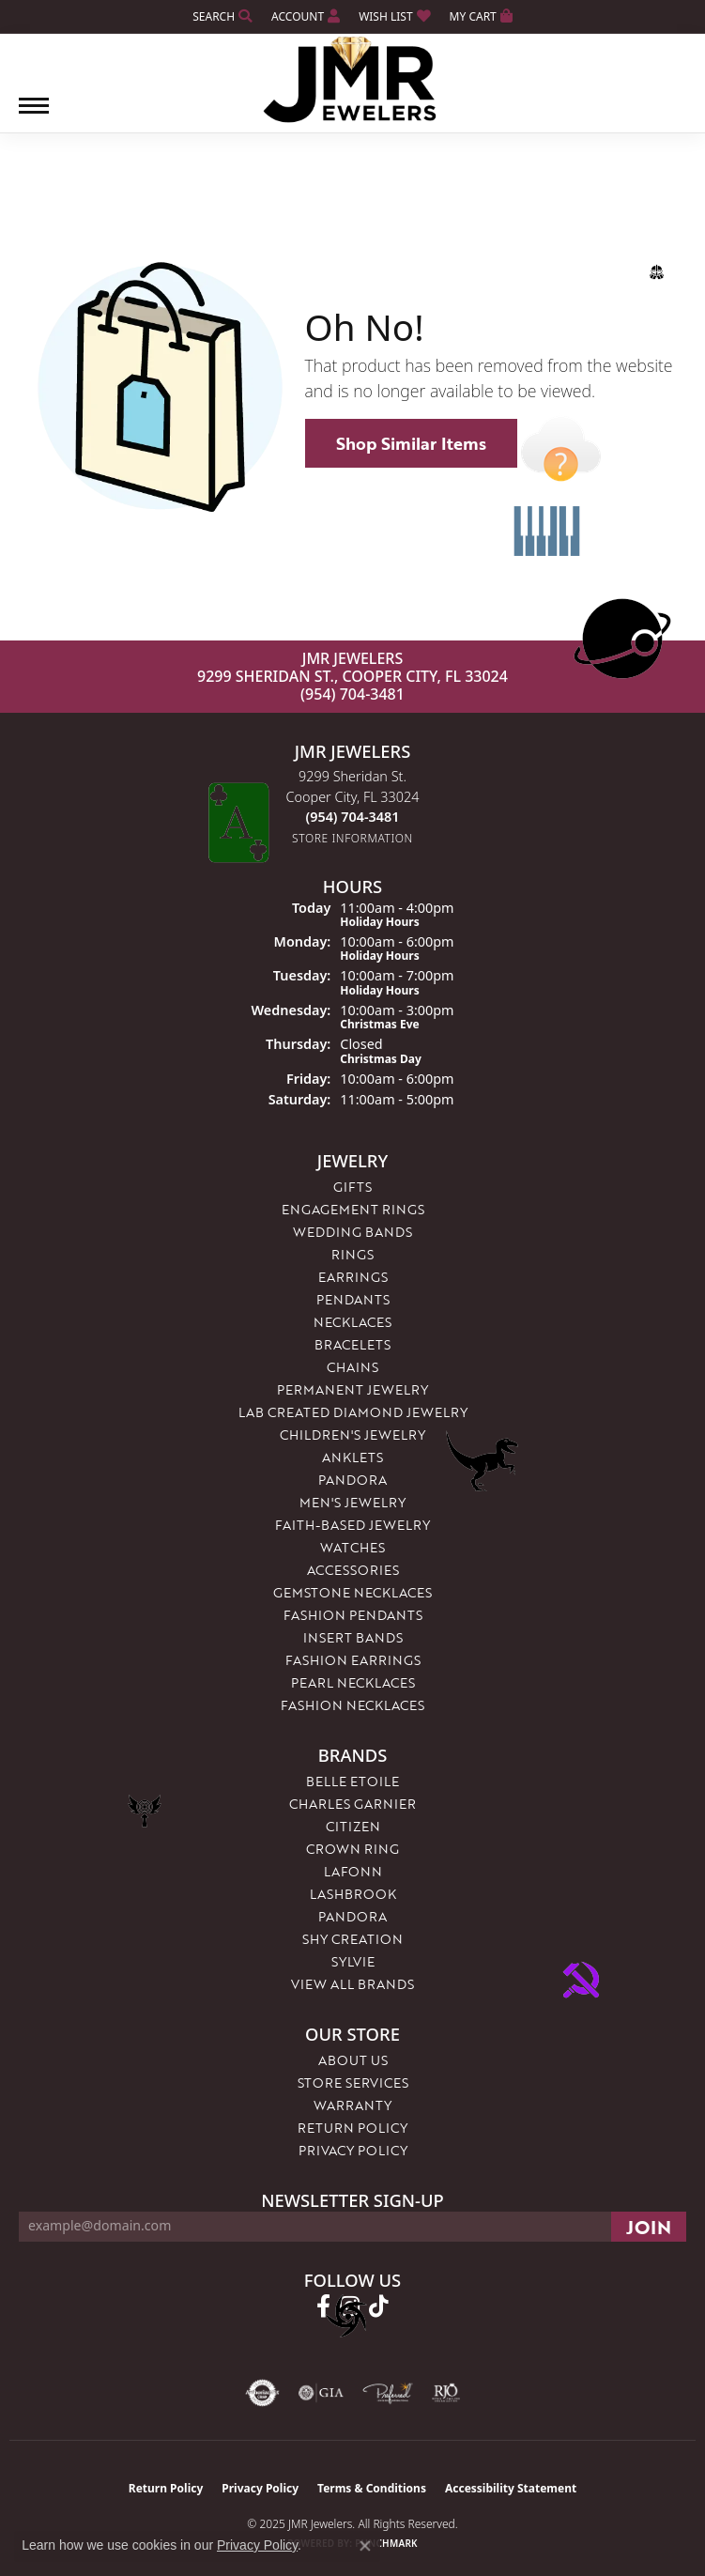 The image size is (705, 2576). I want to click on select dwarf character class, so click(656, 271).